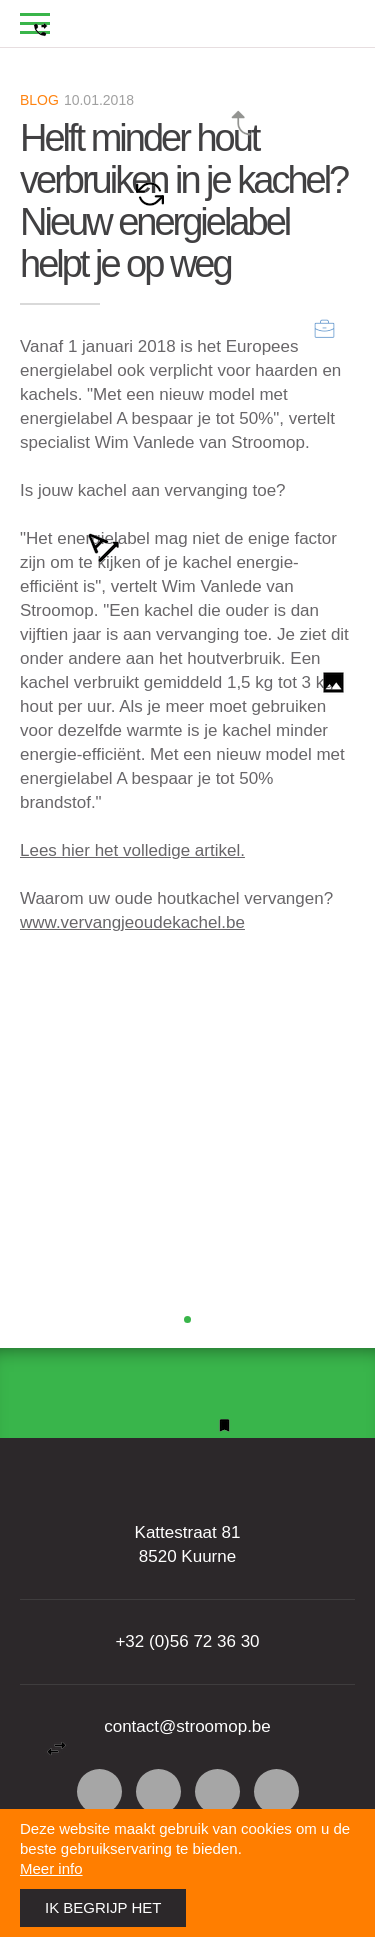 Image resolution: width=375 pixels, height=1937 pixels. I want to click on access work or business-related content, so click(324, 329).